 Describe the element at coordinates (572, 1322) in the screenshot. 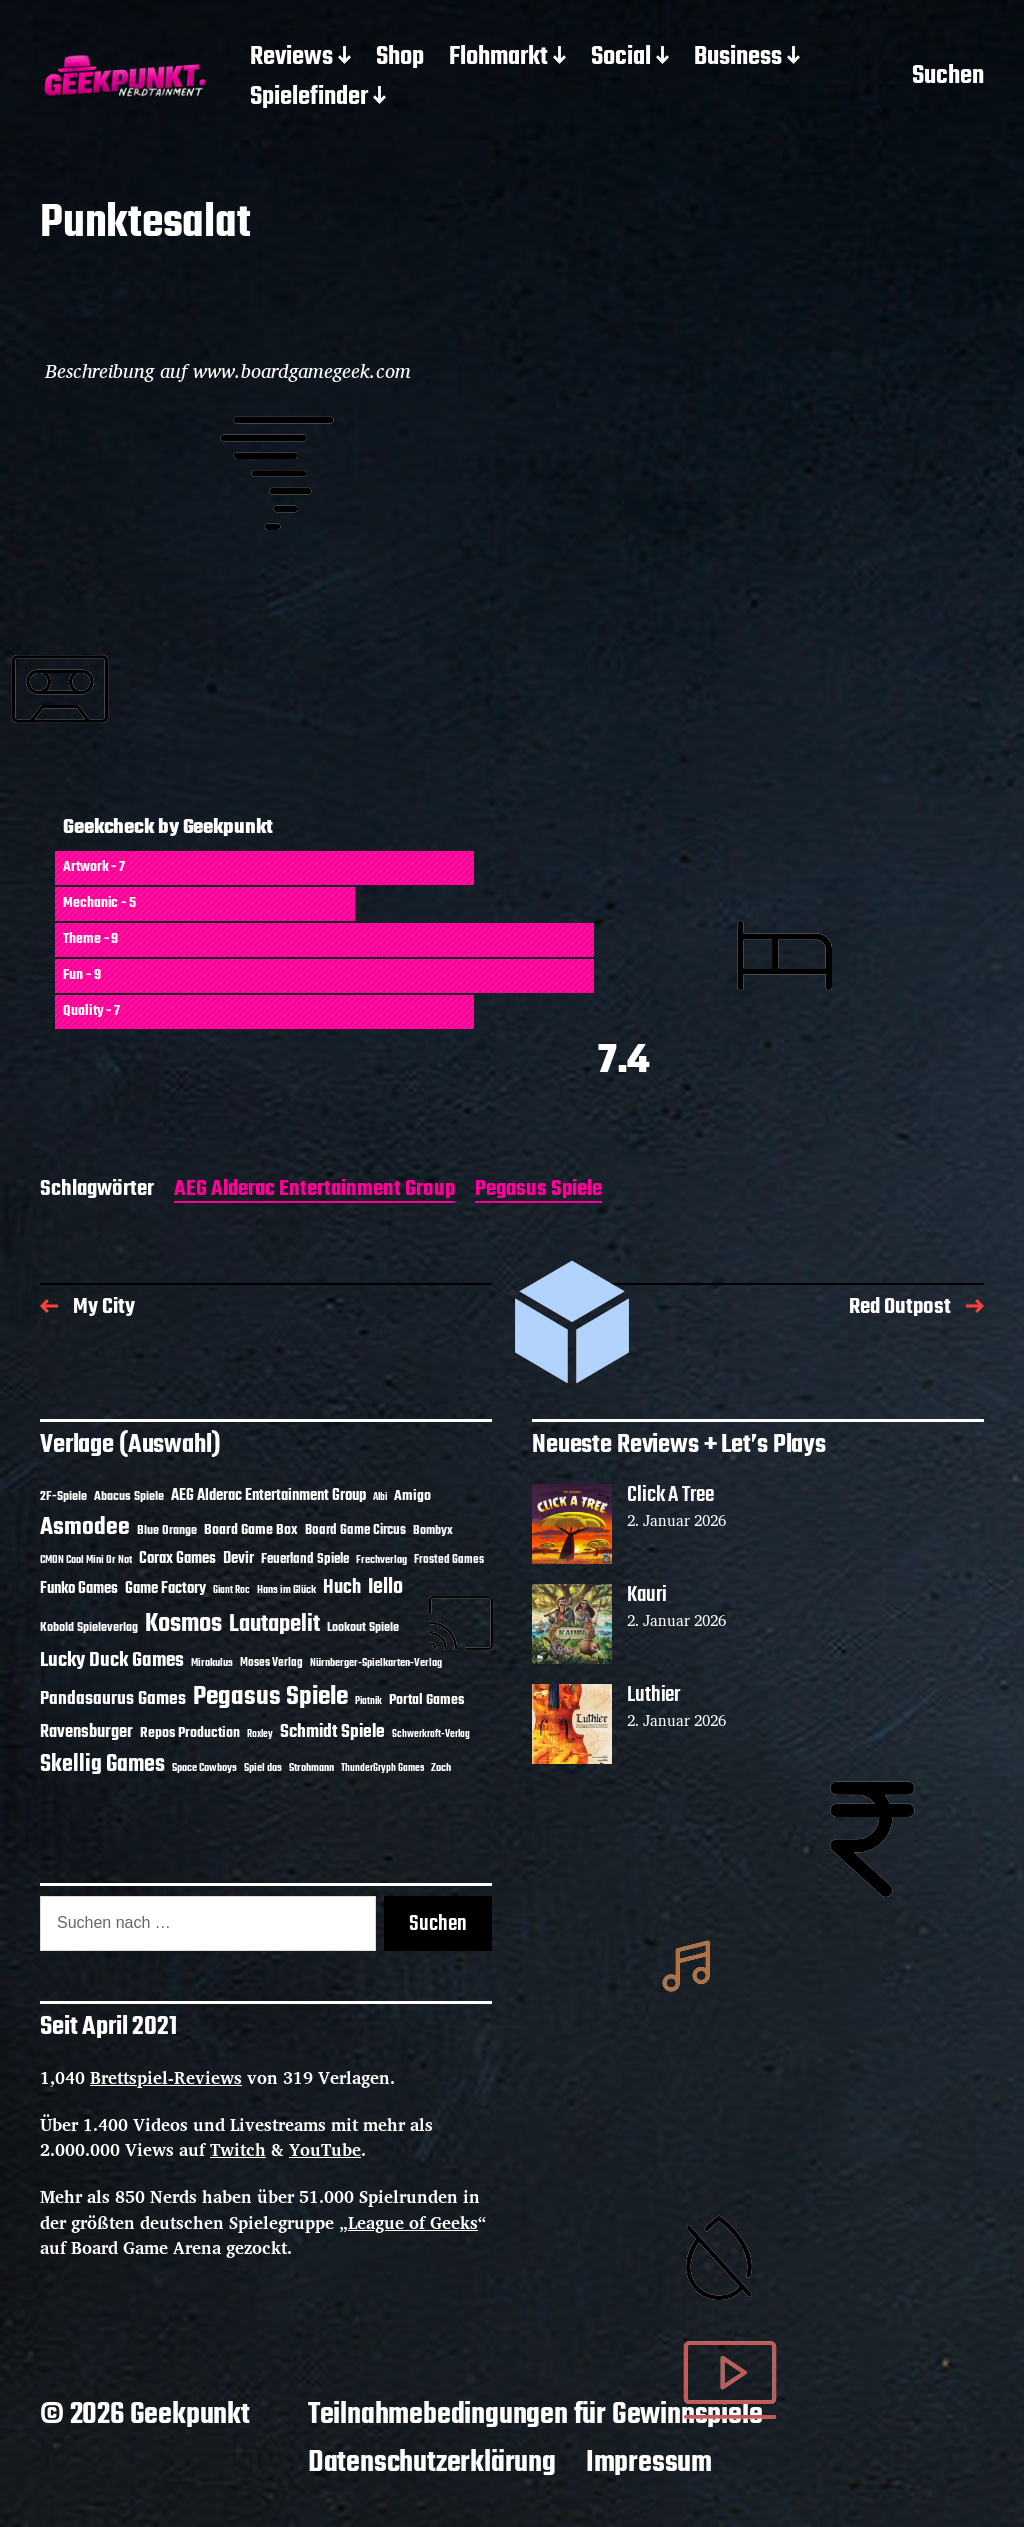

I see `view 3D model or object` at that location.